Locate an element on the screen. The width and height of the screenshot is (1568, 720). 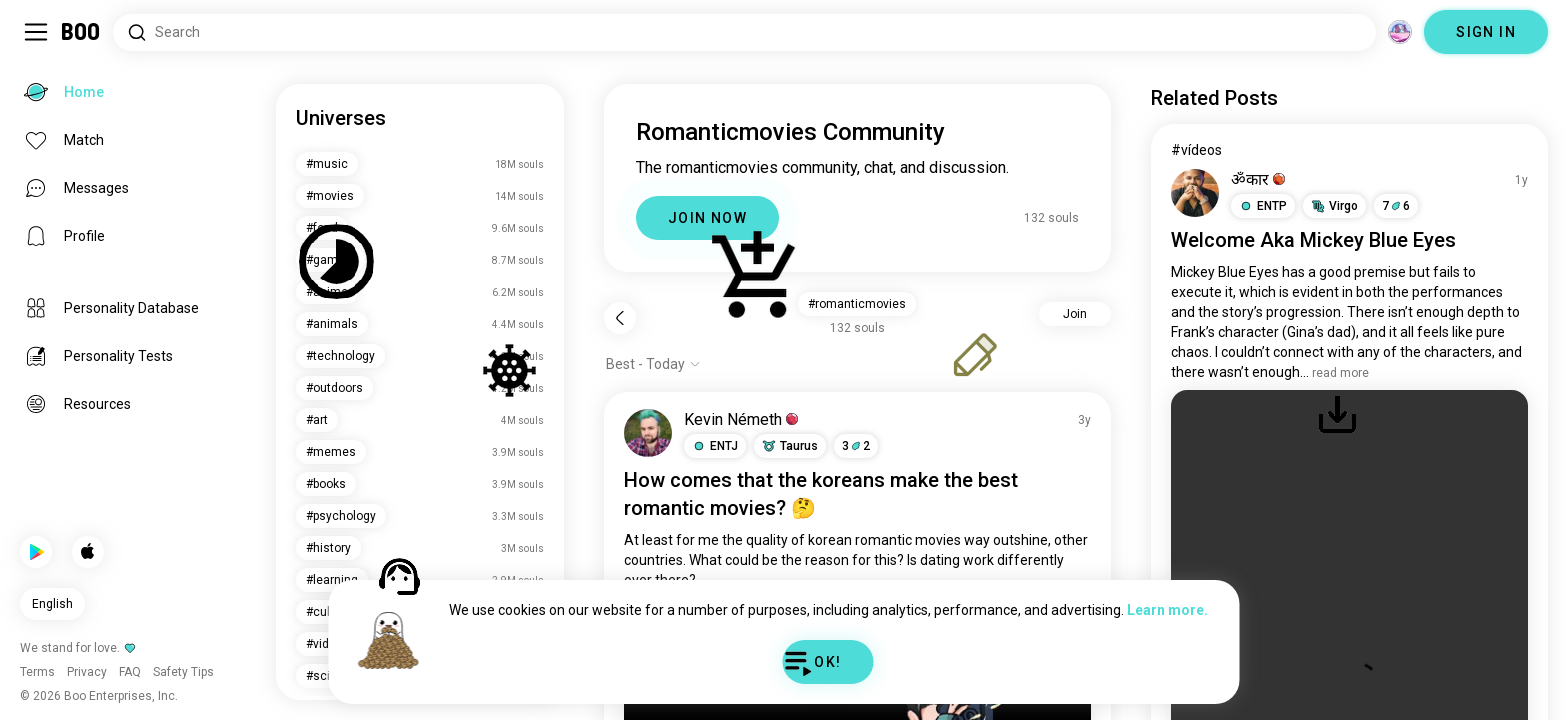
add item to shopping cart is located at coordinates (757, 276).